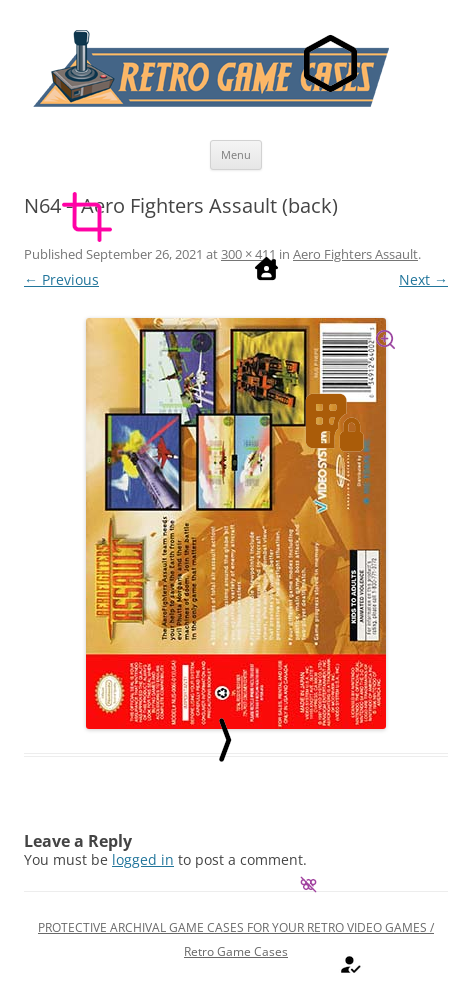 This screenshot has height=988, width=472. What do you see at coordinates (330, 63) in the screenshot?
I see `select a hexagonal shape tool` at bounding box center [330, 63].